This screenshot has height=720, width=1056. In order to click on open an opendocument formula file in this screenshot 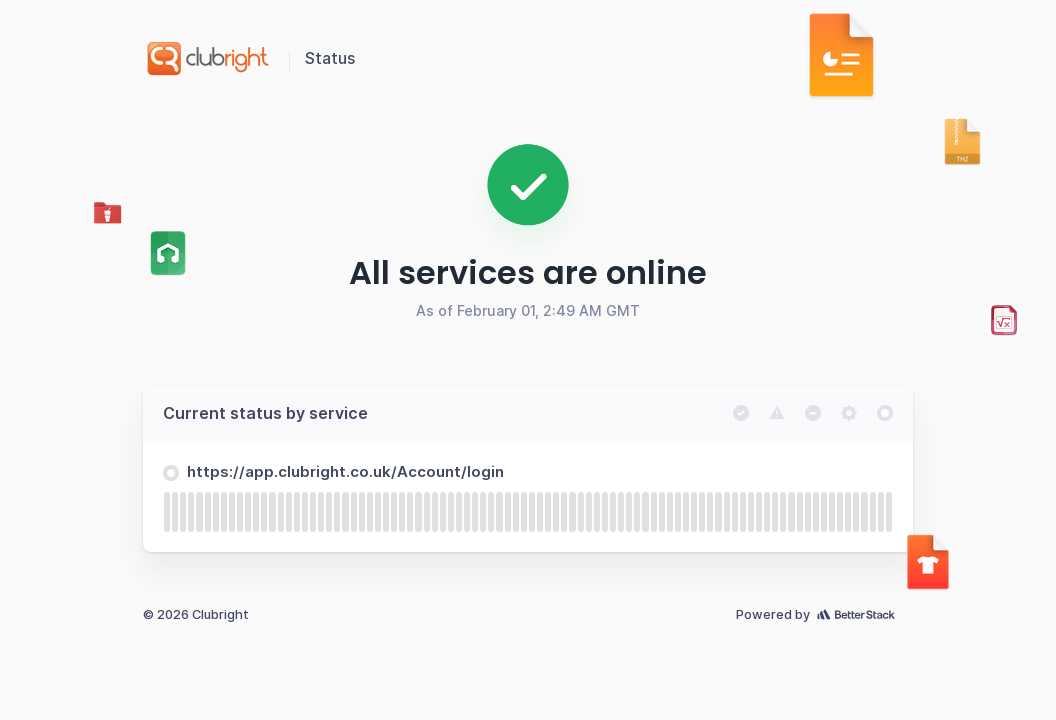, I will do `click(1004, 320)`.